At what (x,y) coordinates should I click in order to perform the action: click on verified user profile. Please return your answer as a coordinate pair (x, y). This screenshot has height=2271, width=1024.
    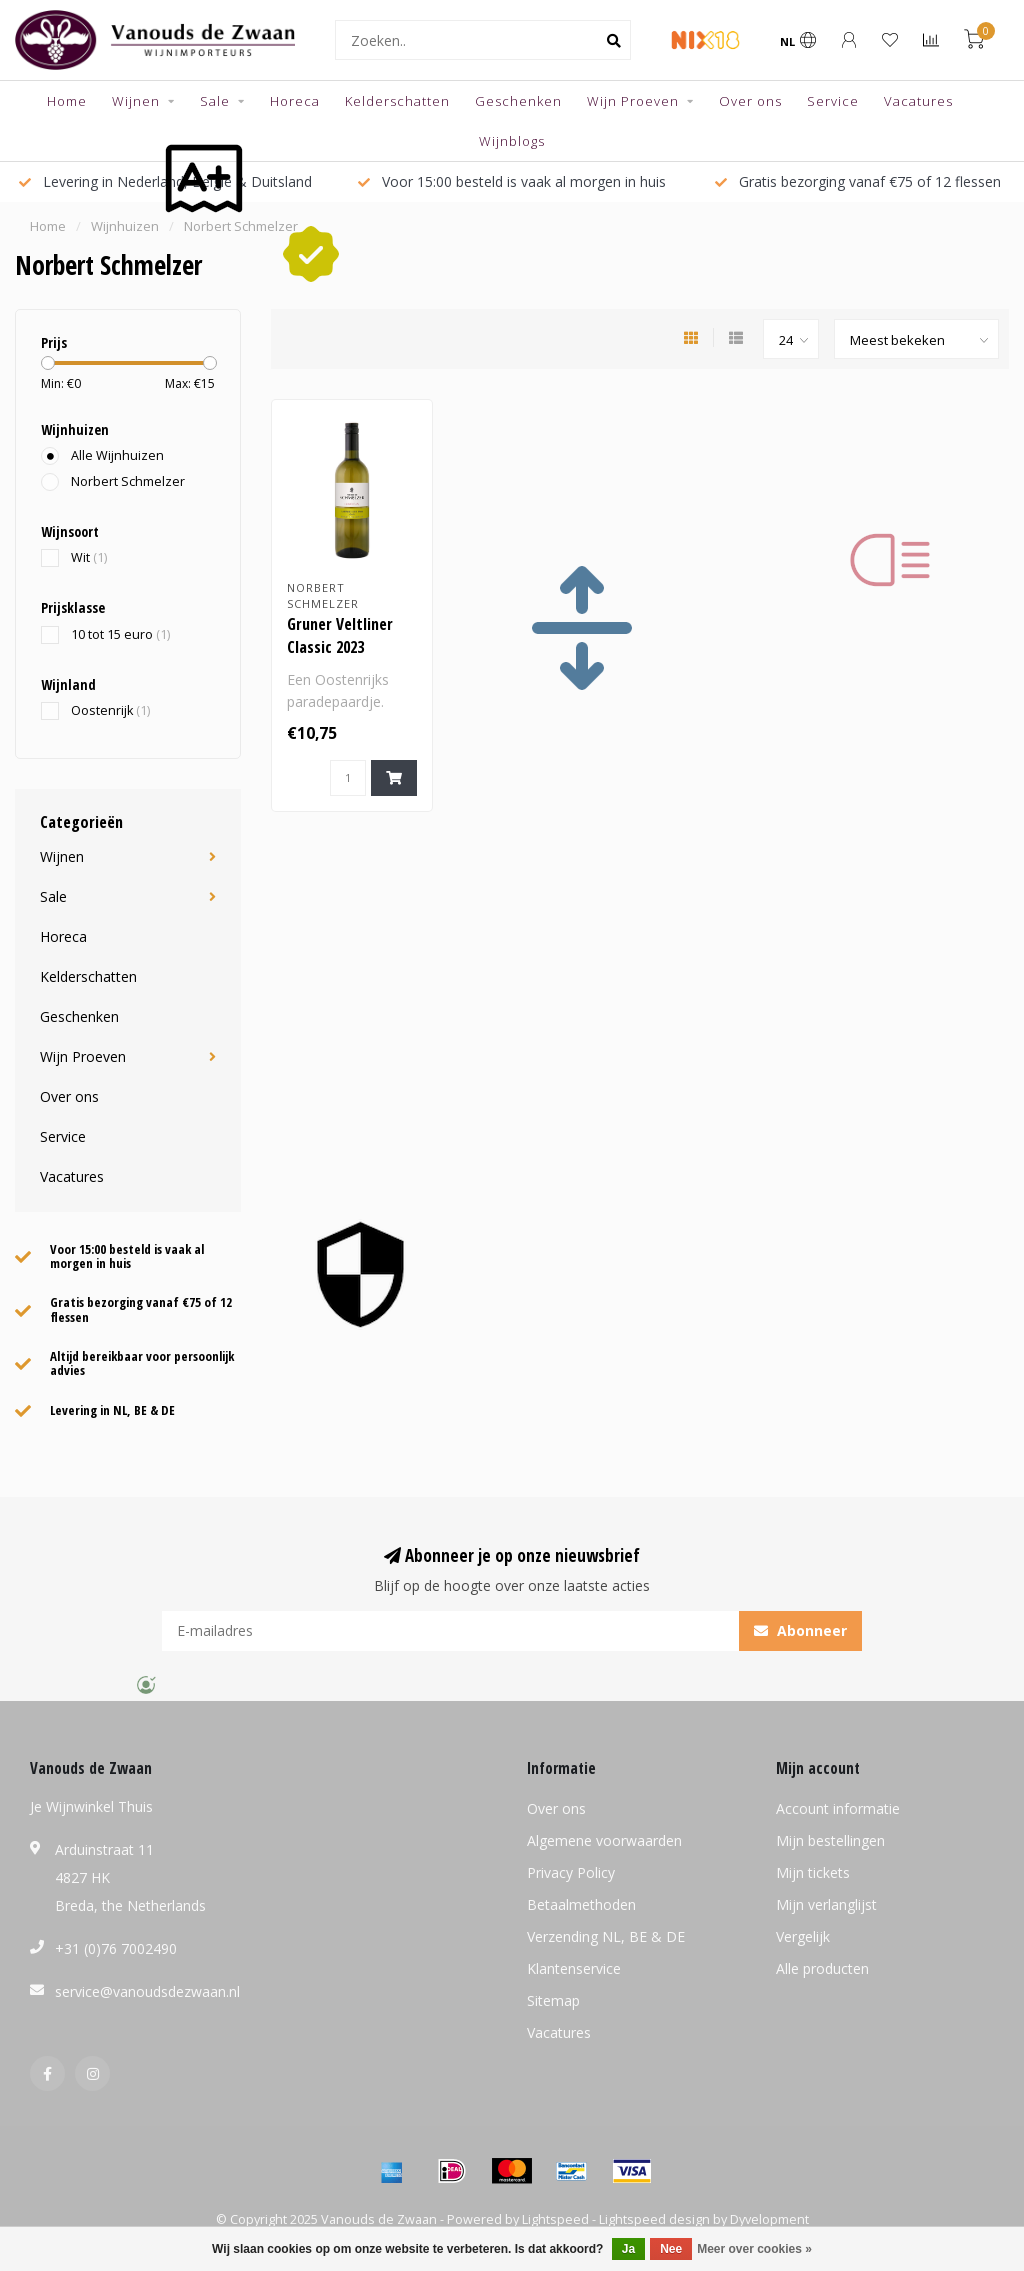
    Looking at the image, I should click on (146, 1685).